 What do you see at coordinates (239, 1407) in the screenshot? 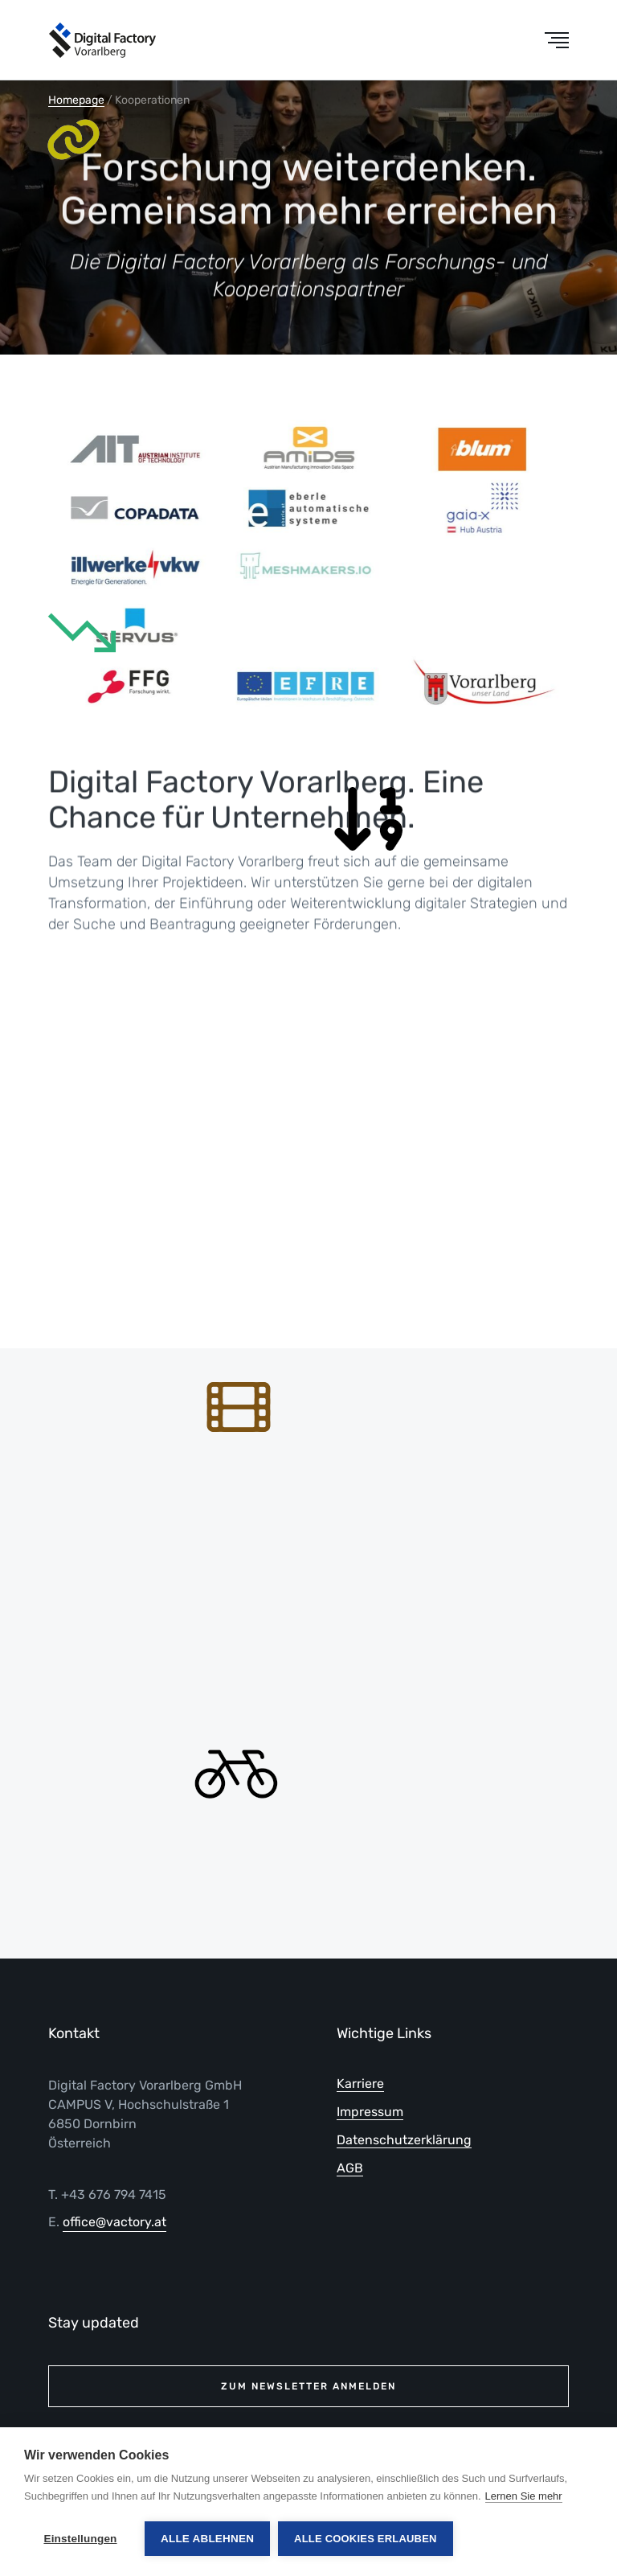
I see `access video or film content` at bounding box center [239, 1407].